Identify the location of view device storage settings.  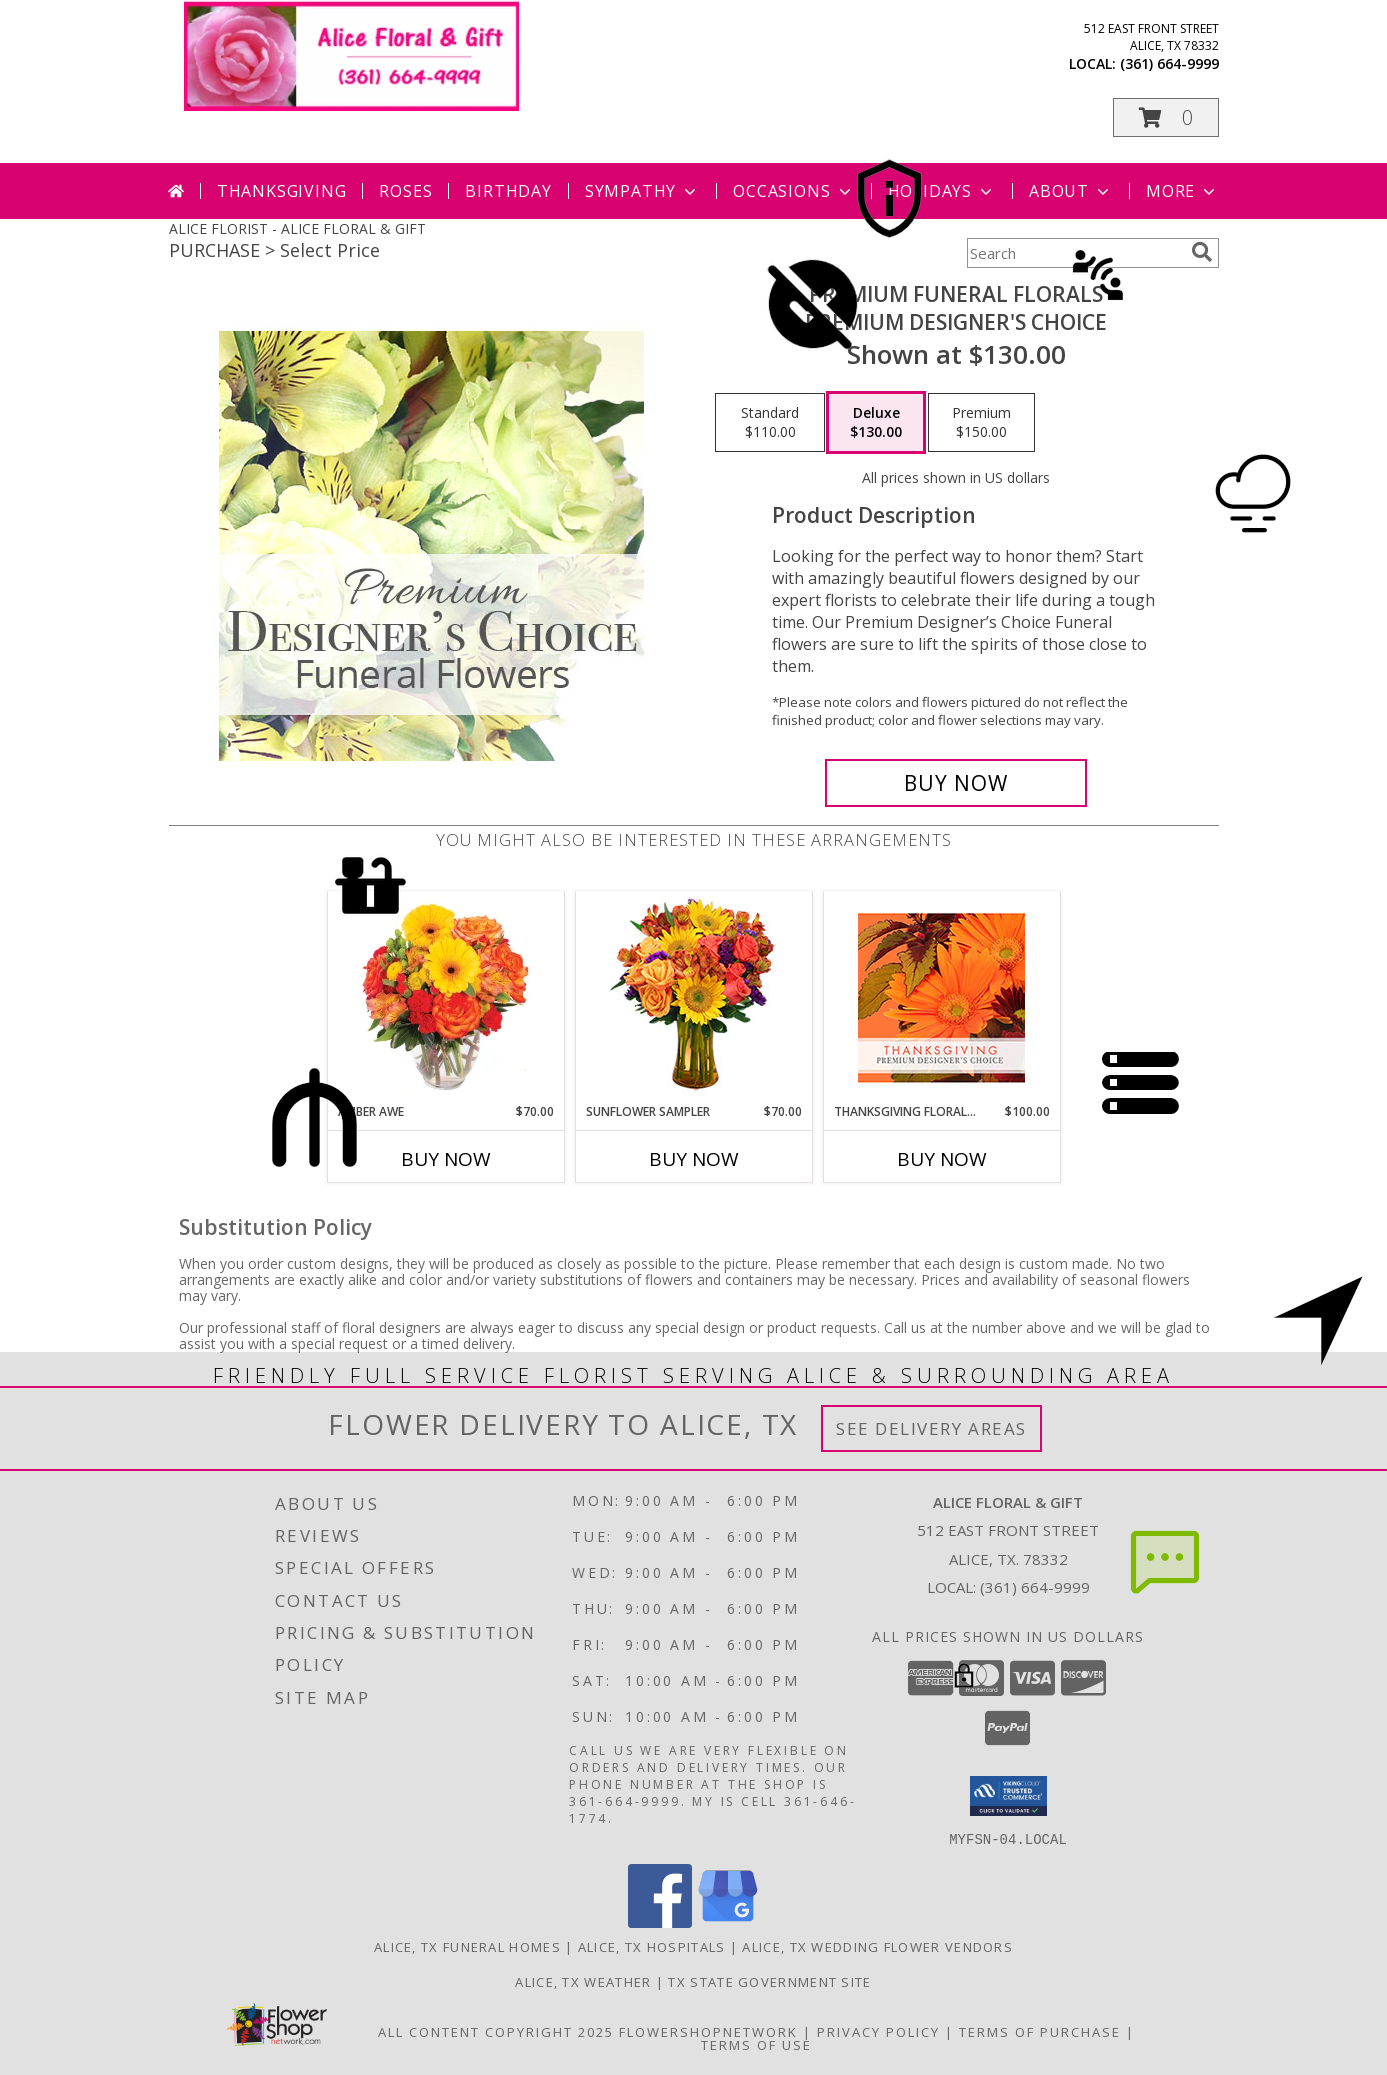
(1140, 1082).